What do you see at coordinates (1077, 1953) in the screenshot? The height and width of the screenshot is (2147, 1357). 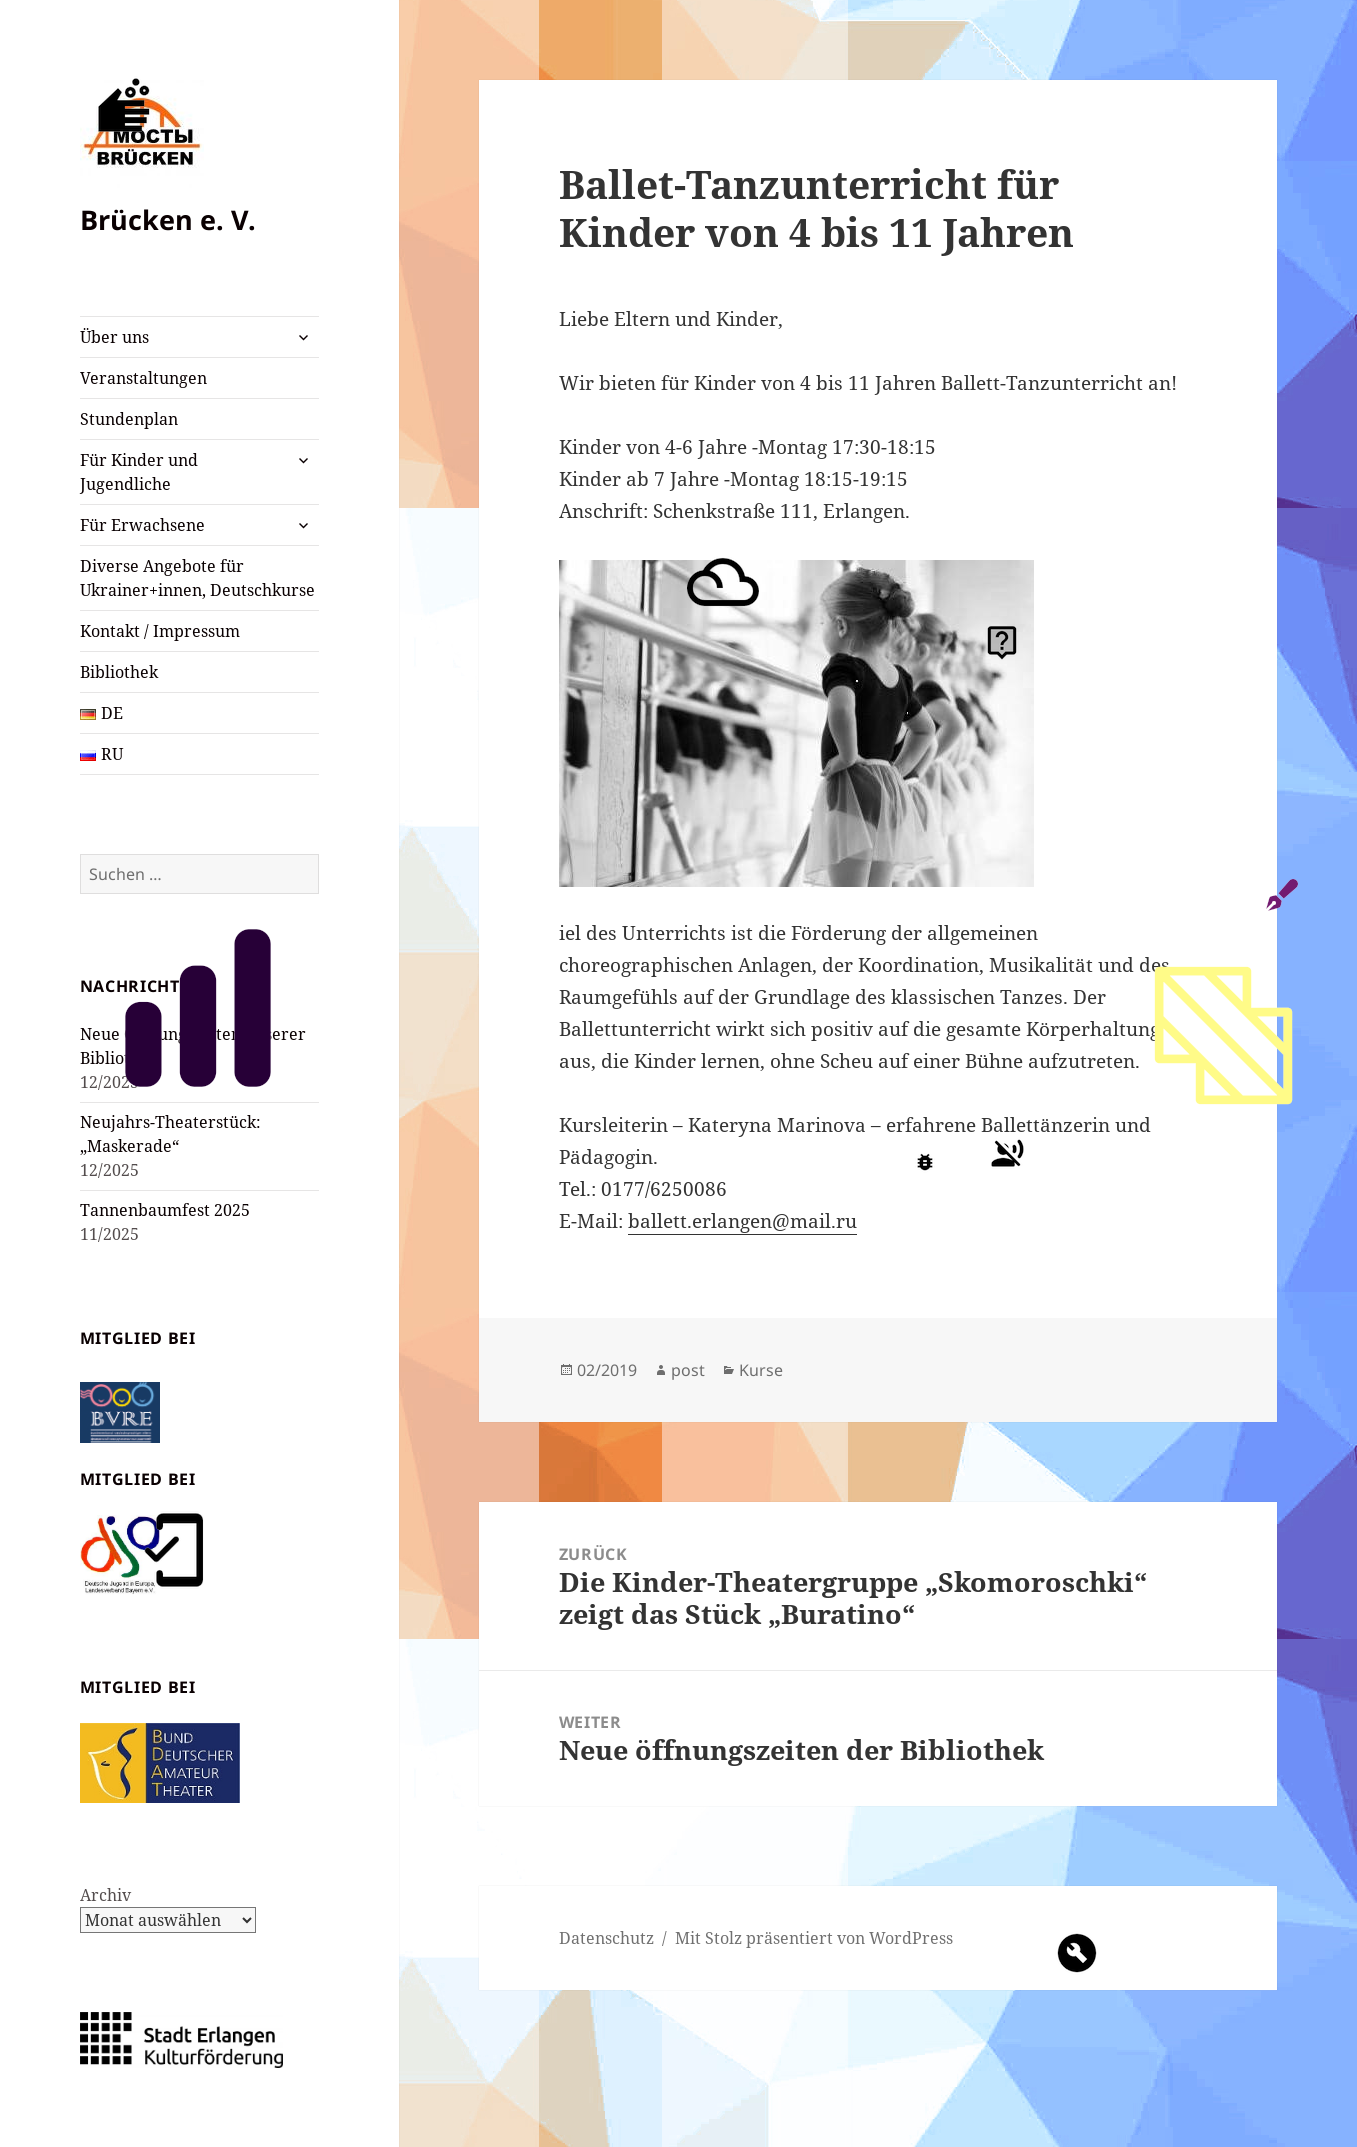 I see `access settings or configuration options` at bounding box center [1077, 1953].